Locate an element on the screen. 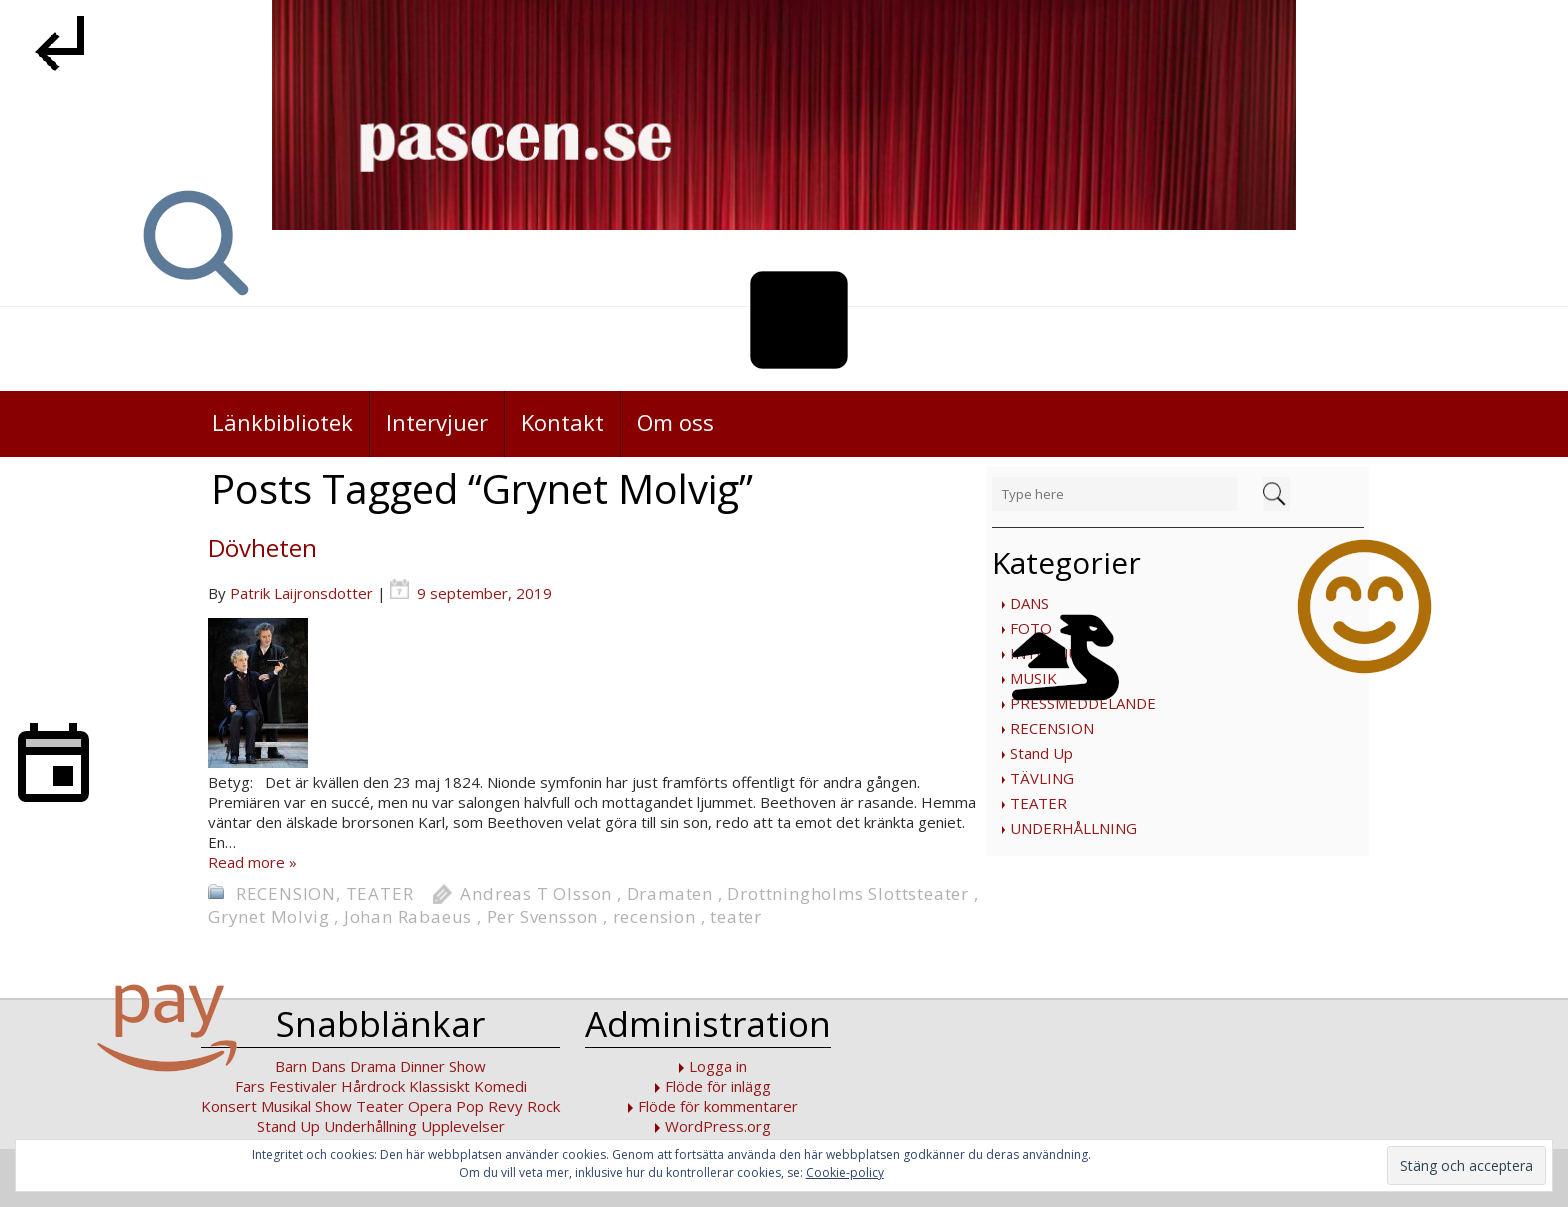  search for content or items is located at coordinates (196, 243).